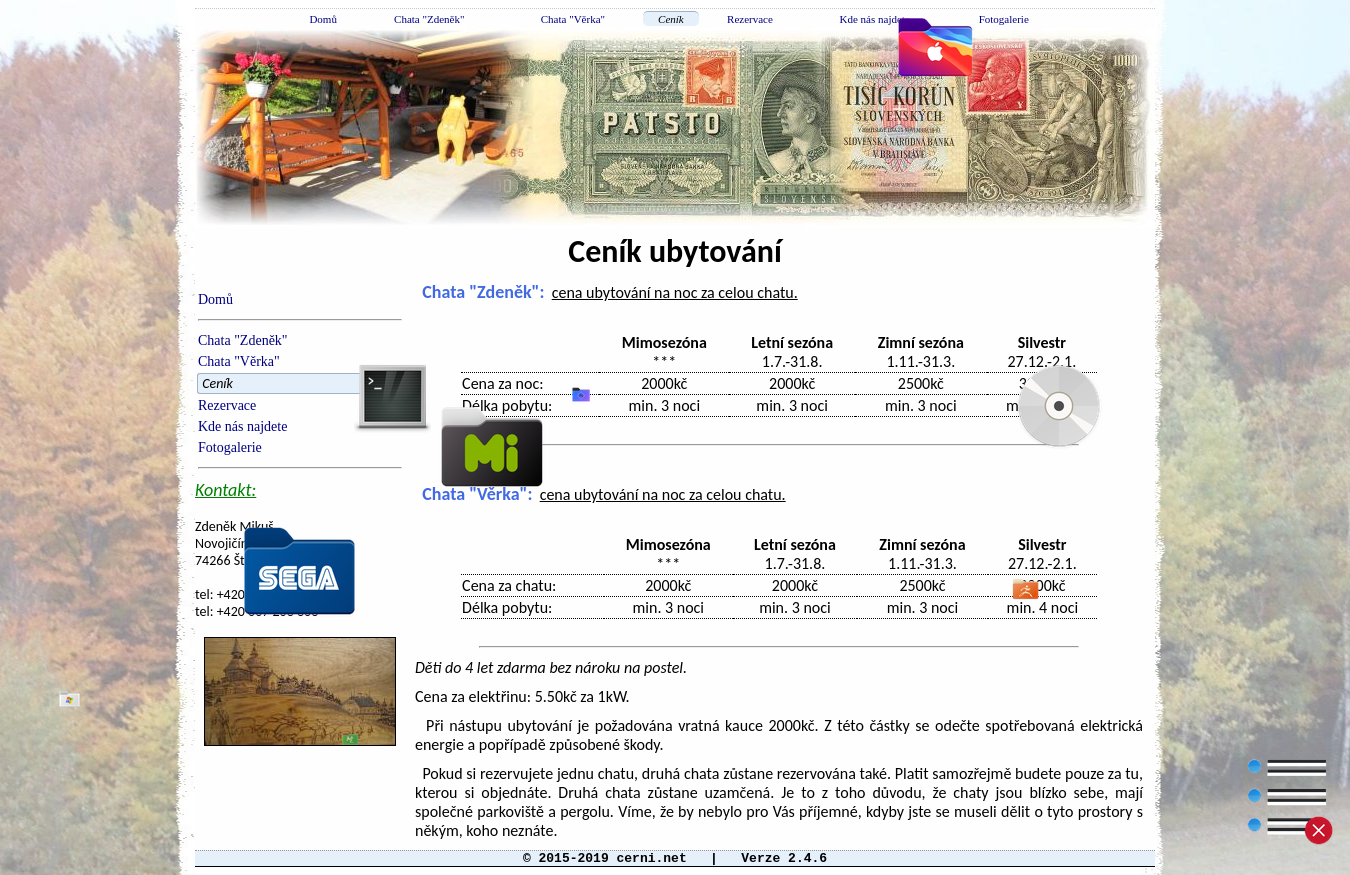  I want to click on open folder containing adobe photoshop express files, so click(581, 395).